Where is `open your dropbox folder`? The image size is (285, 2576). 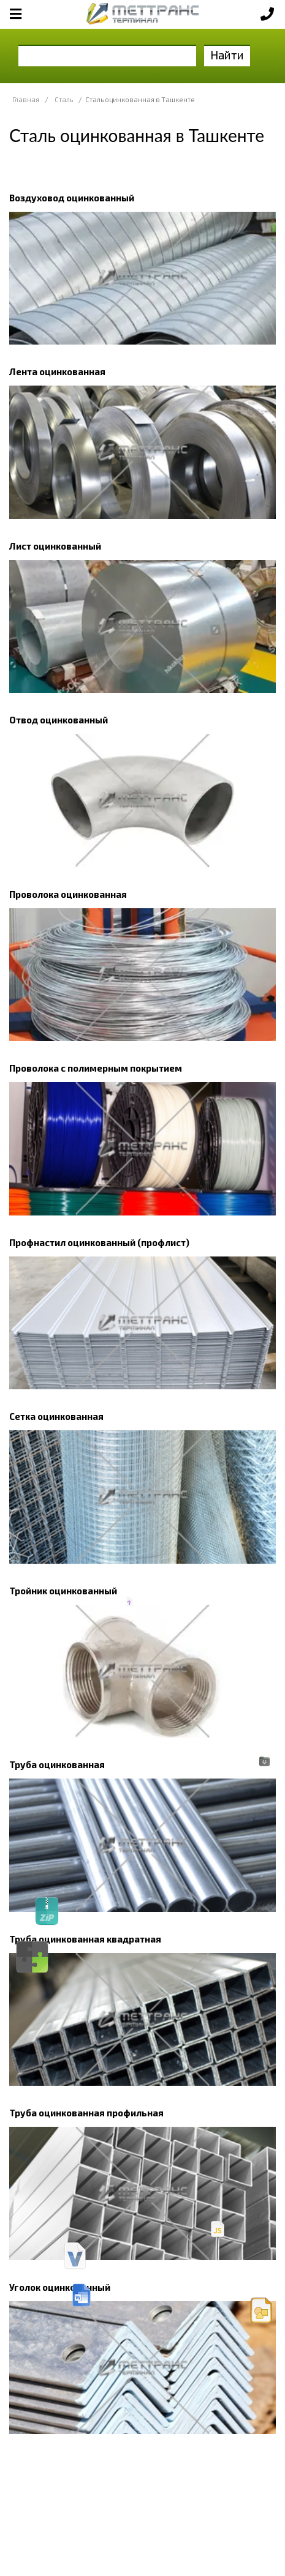
open your dropbox folder is located at coordinates (264, 1761).